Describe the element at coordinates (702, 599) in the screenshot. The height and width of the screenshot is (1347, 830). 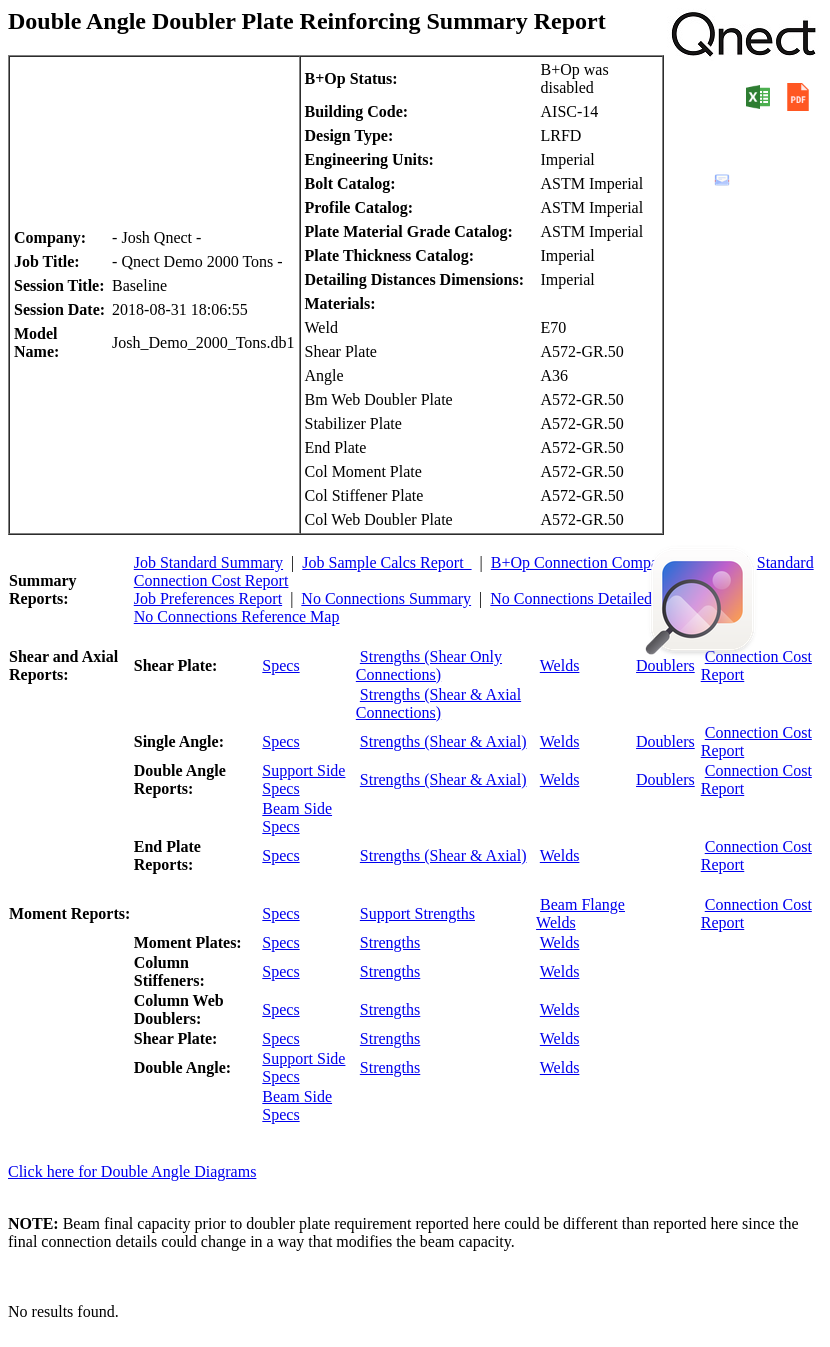
I see `open gnome loupe image viewer` at that location.